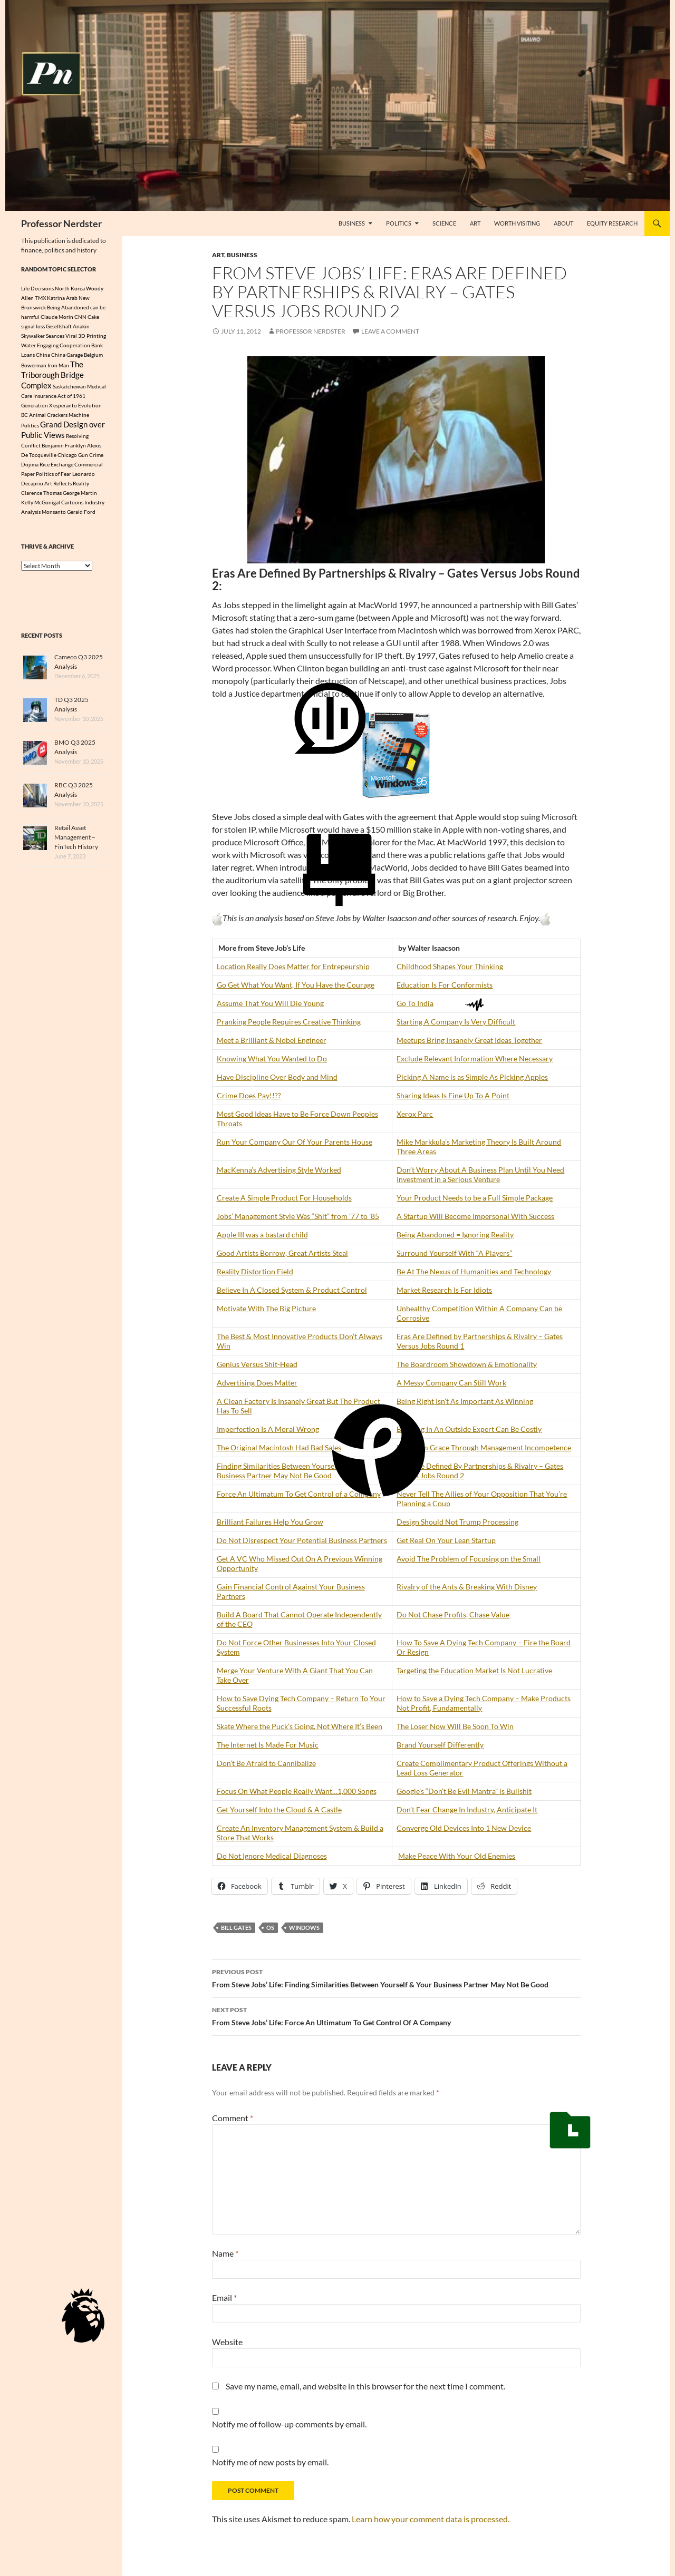  What do you see at coordinates (83, 2315) in the screenshot?
I see `view Premier League content` at bounding box center [83, 2315].